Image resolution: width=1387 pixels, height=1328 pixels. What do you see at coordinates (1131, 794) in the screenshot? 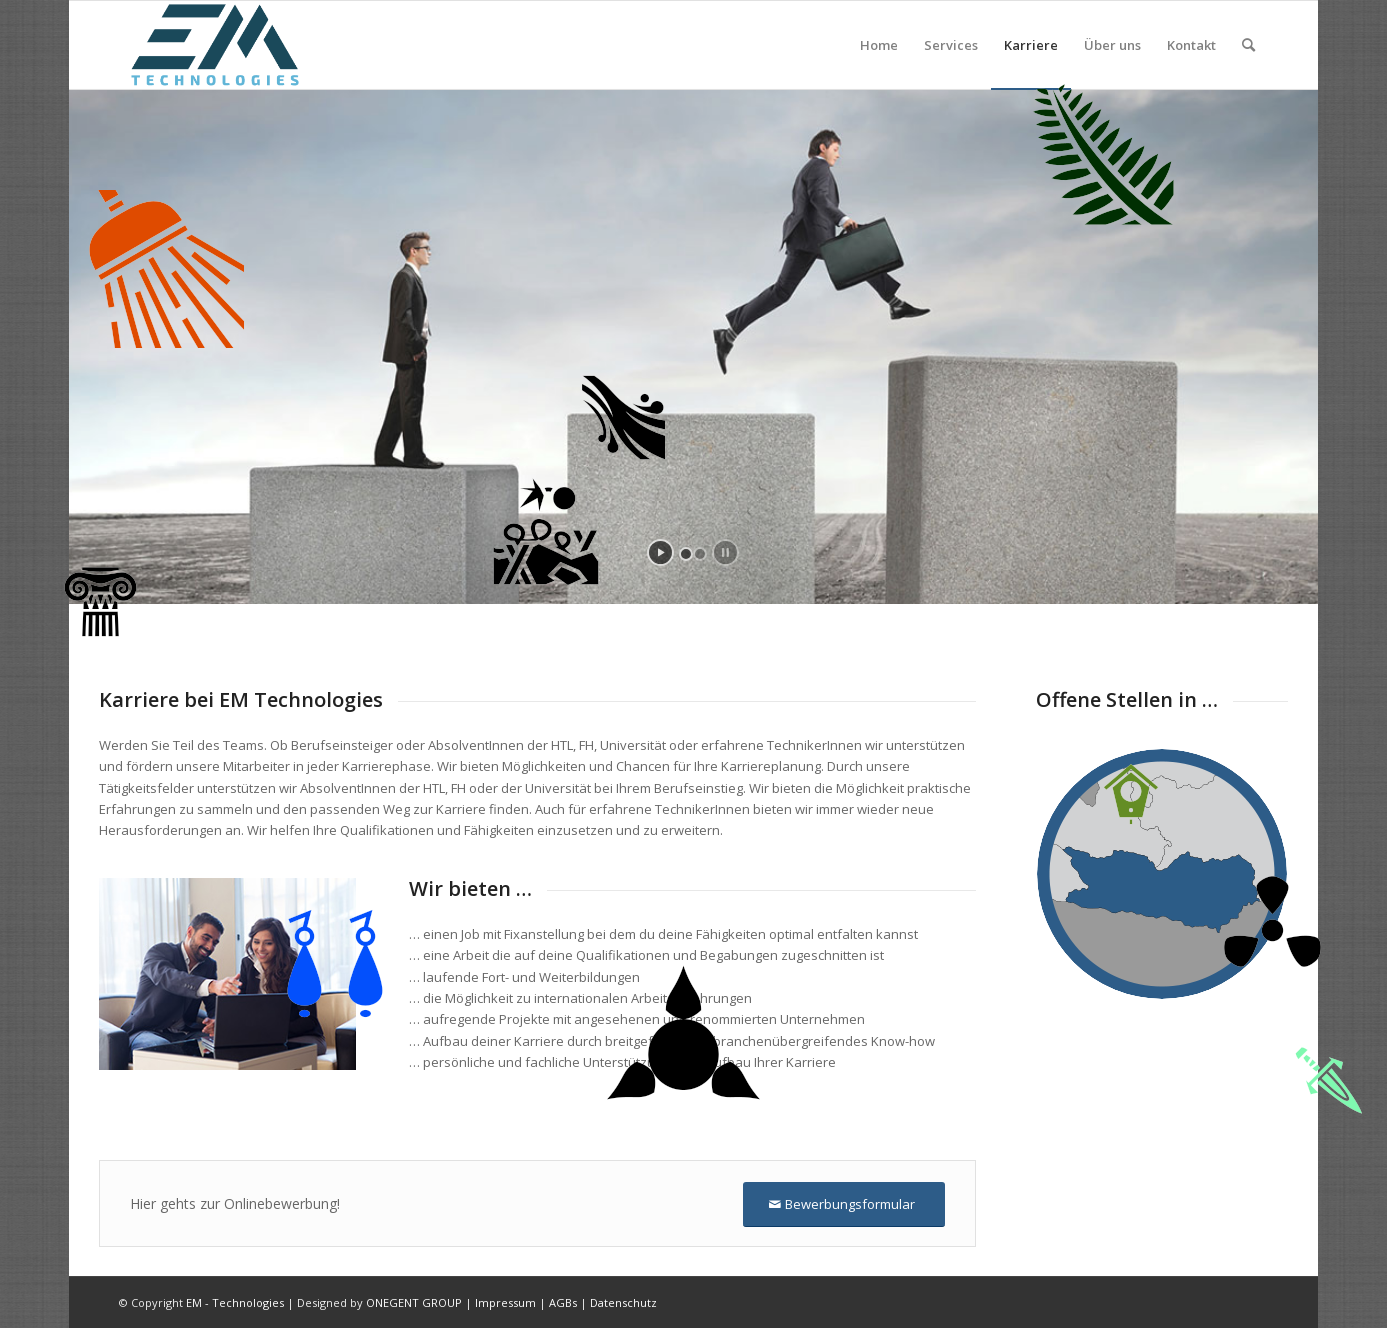
I see `access pet or wildlife features` at bounding box center [1131, 794].